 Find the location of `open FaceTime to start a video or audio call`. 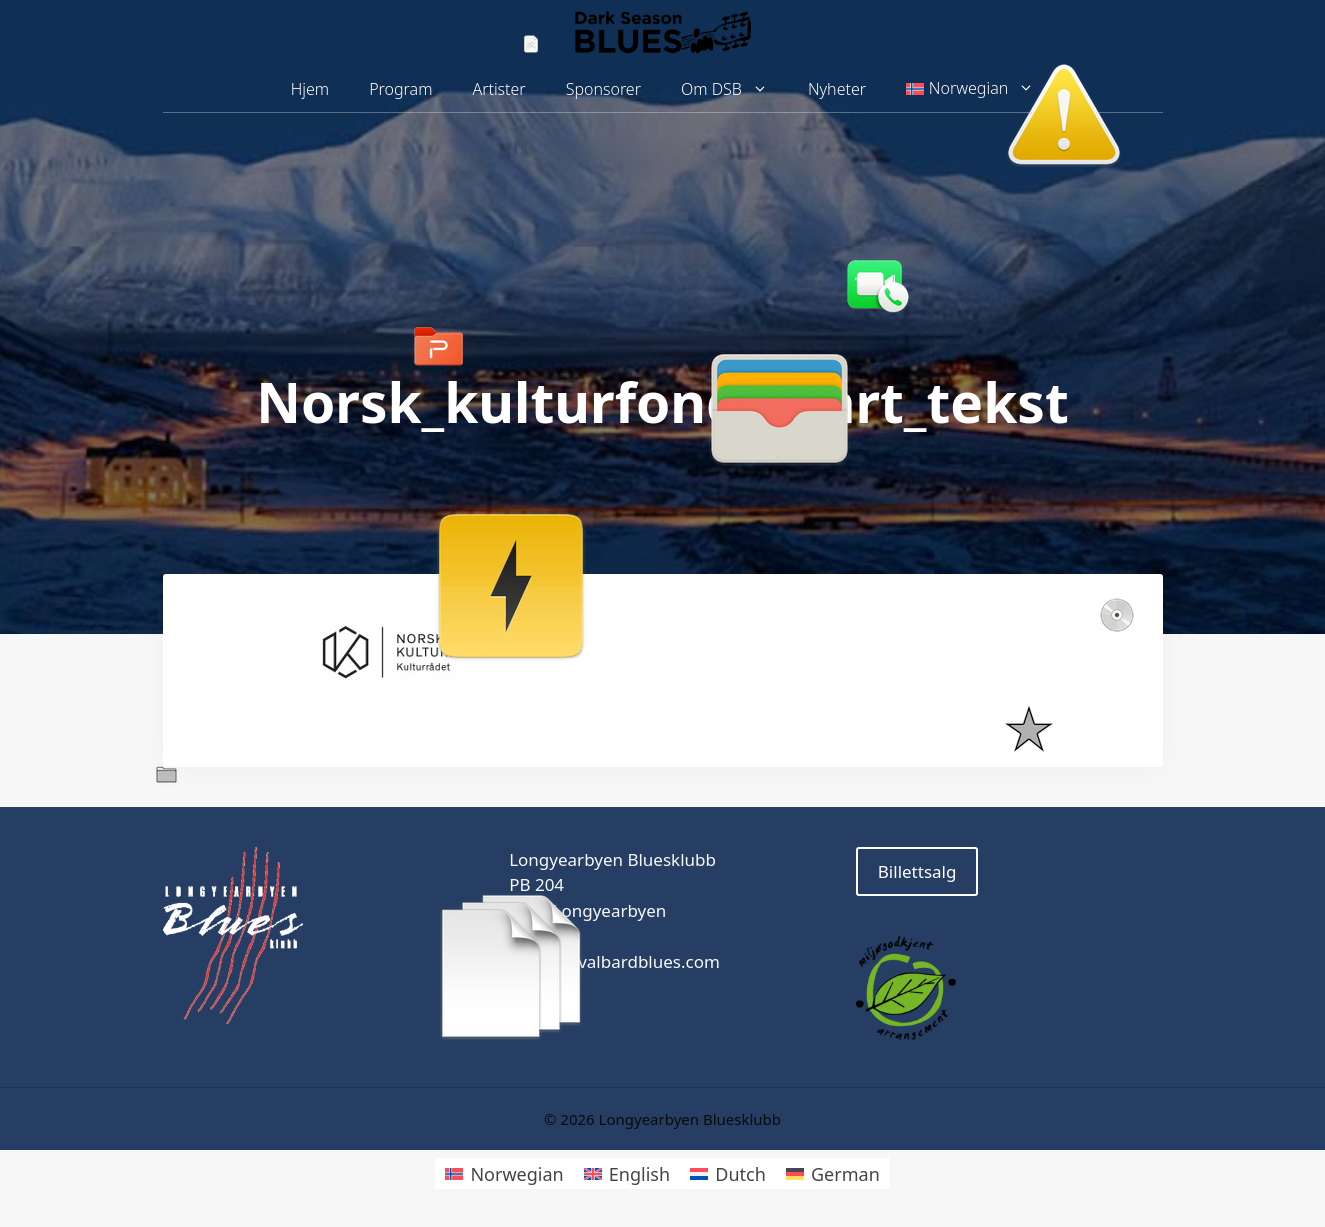

open FaceTime to start a video or audio call is located at coordinates (876, 285).